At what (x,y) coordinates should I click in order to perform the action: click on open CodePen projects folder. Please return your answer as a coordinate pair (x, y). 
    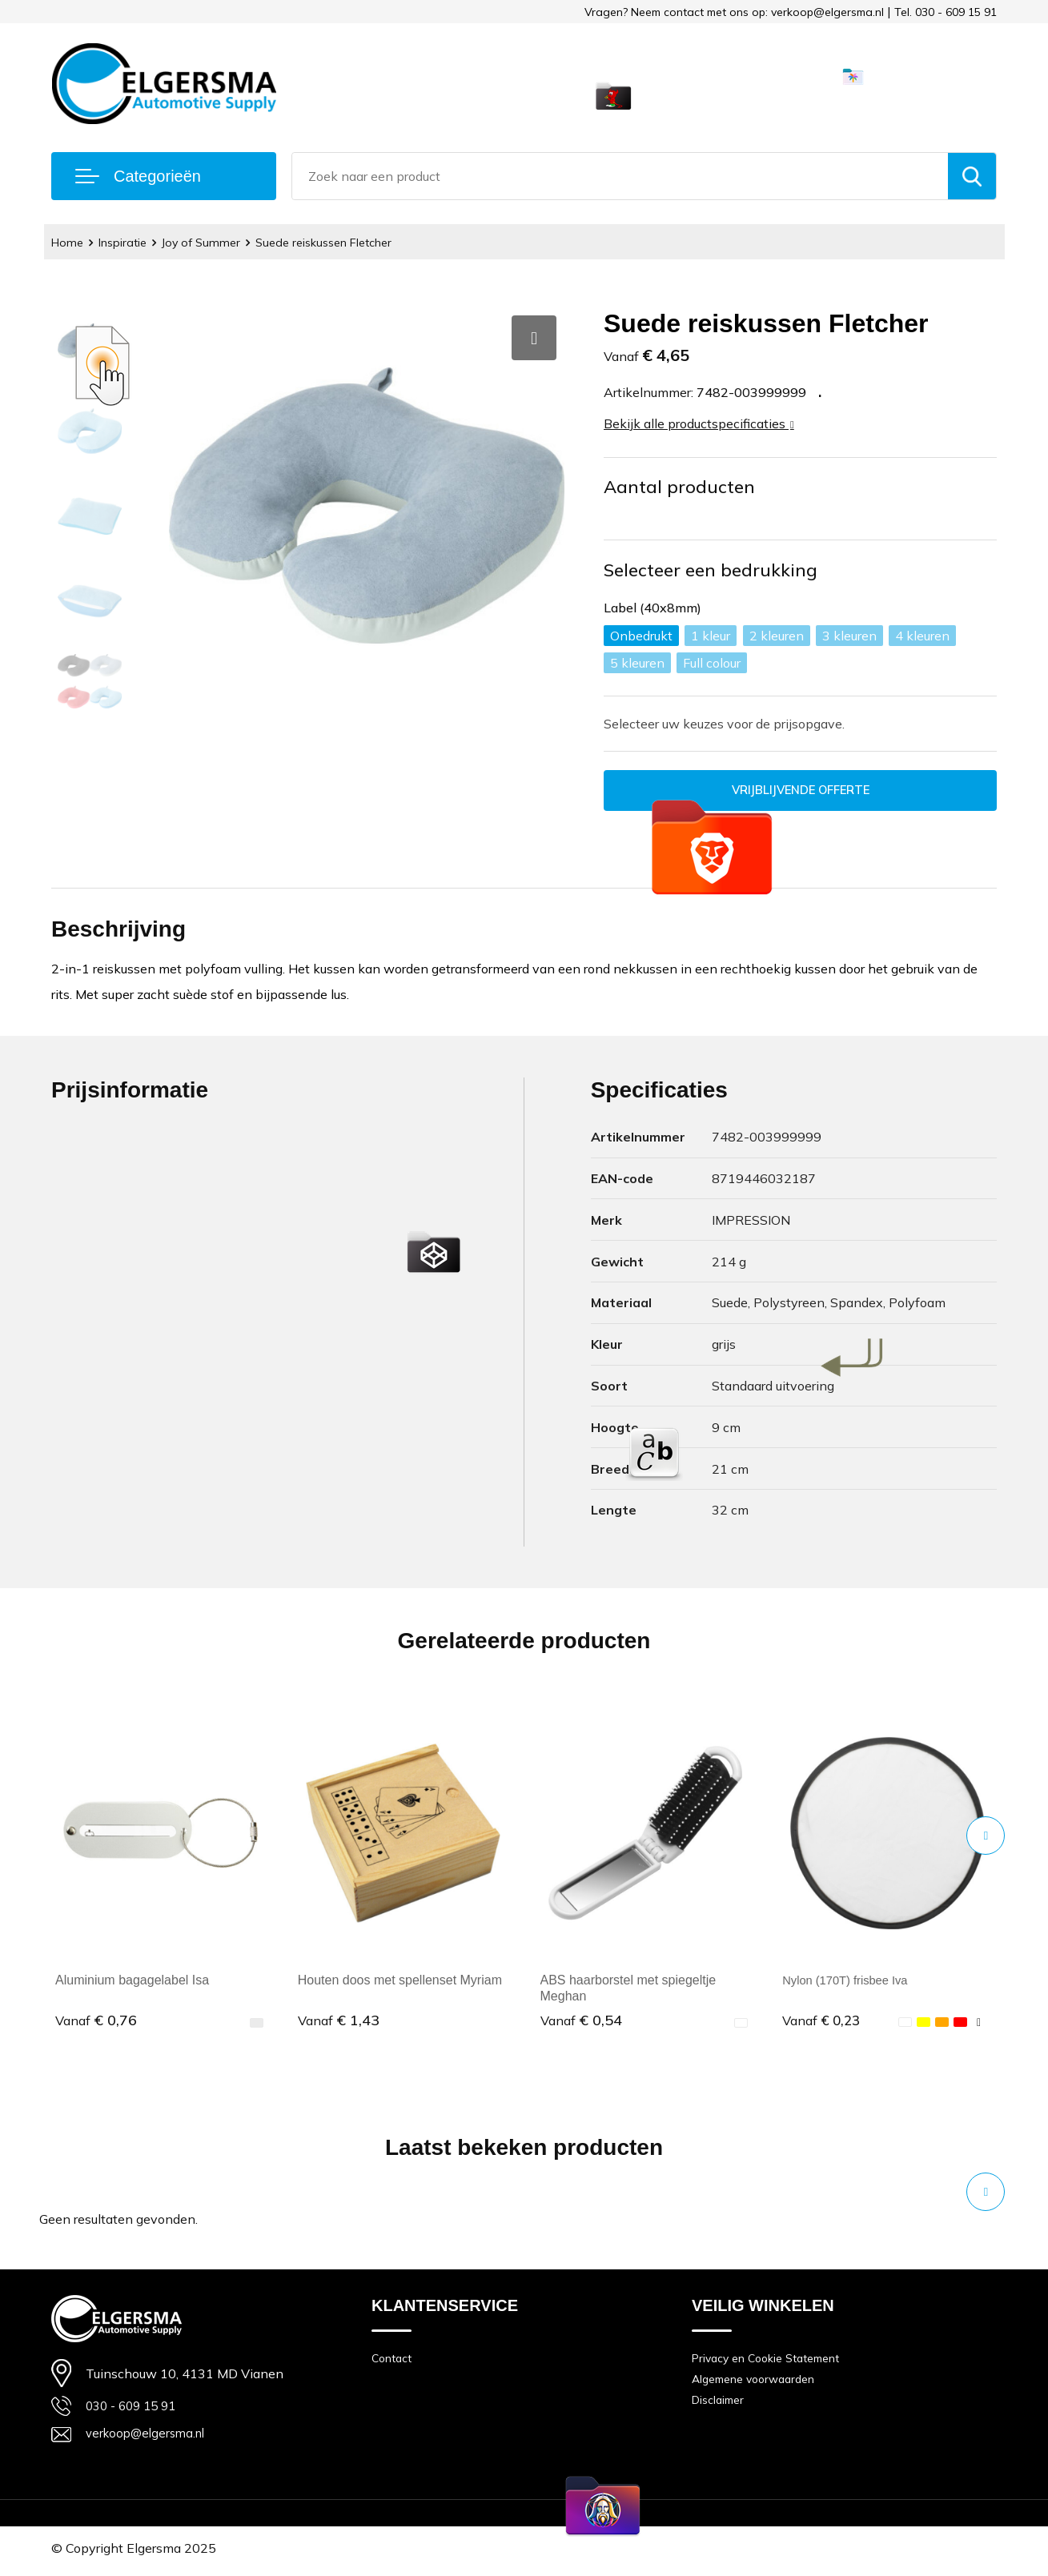
    Looking at the image, I should click on (433, 1253).